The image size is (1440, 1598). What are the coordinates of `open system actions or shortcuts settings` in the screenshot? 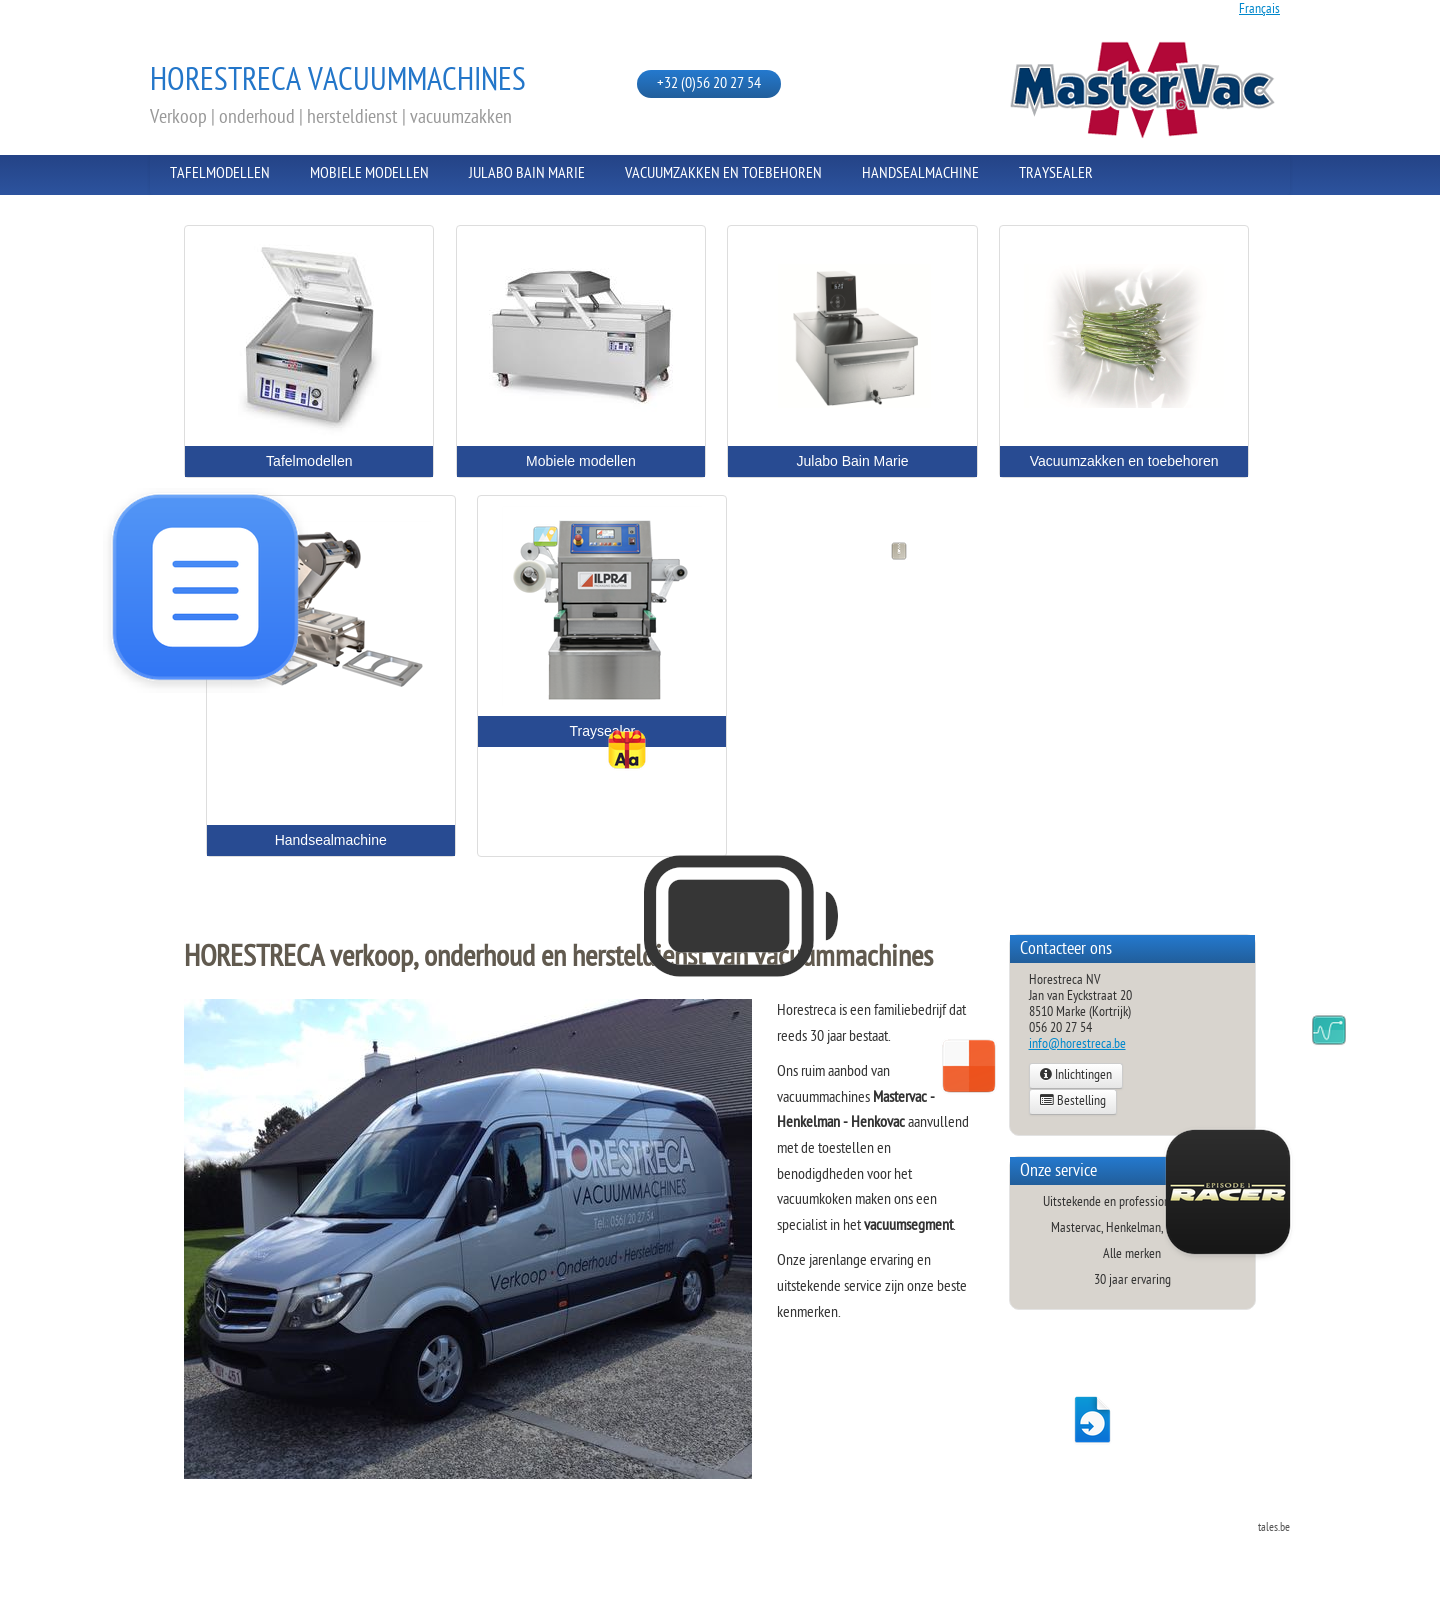 It's located at (205, 590).